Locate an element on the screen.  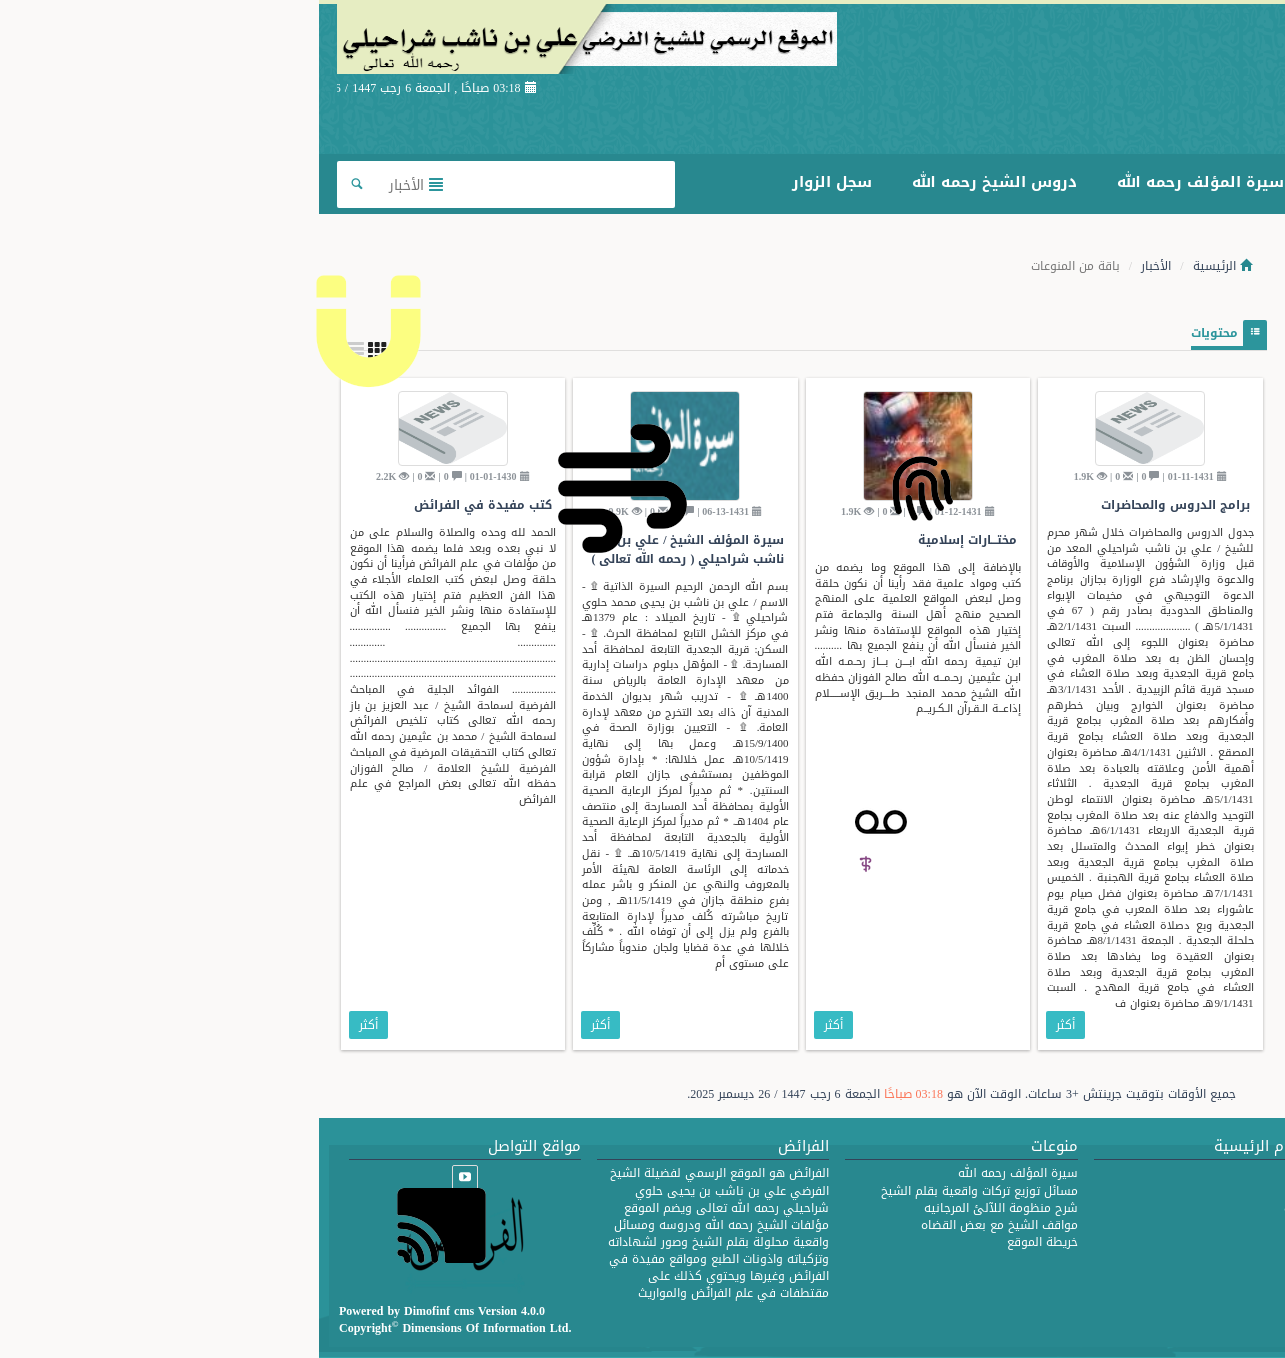
access medical or healthcare services is located at coordinates (866, 864).